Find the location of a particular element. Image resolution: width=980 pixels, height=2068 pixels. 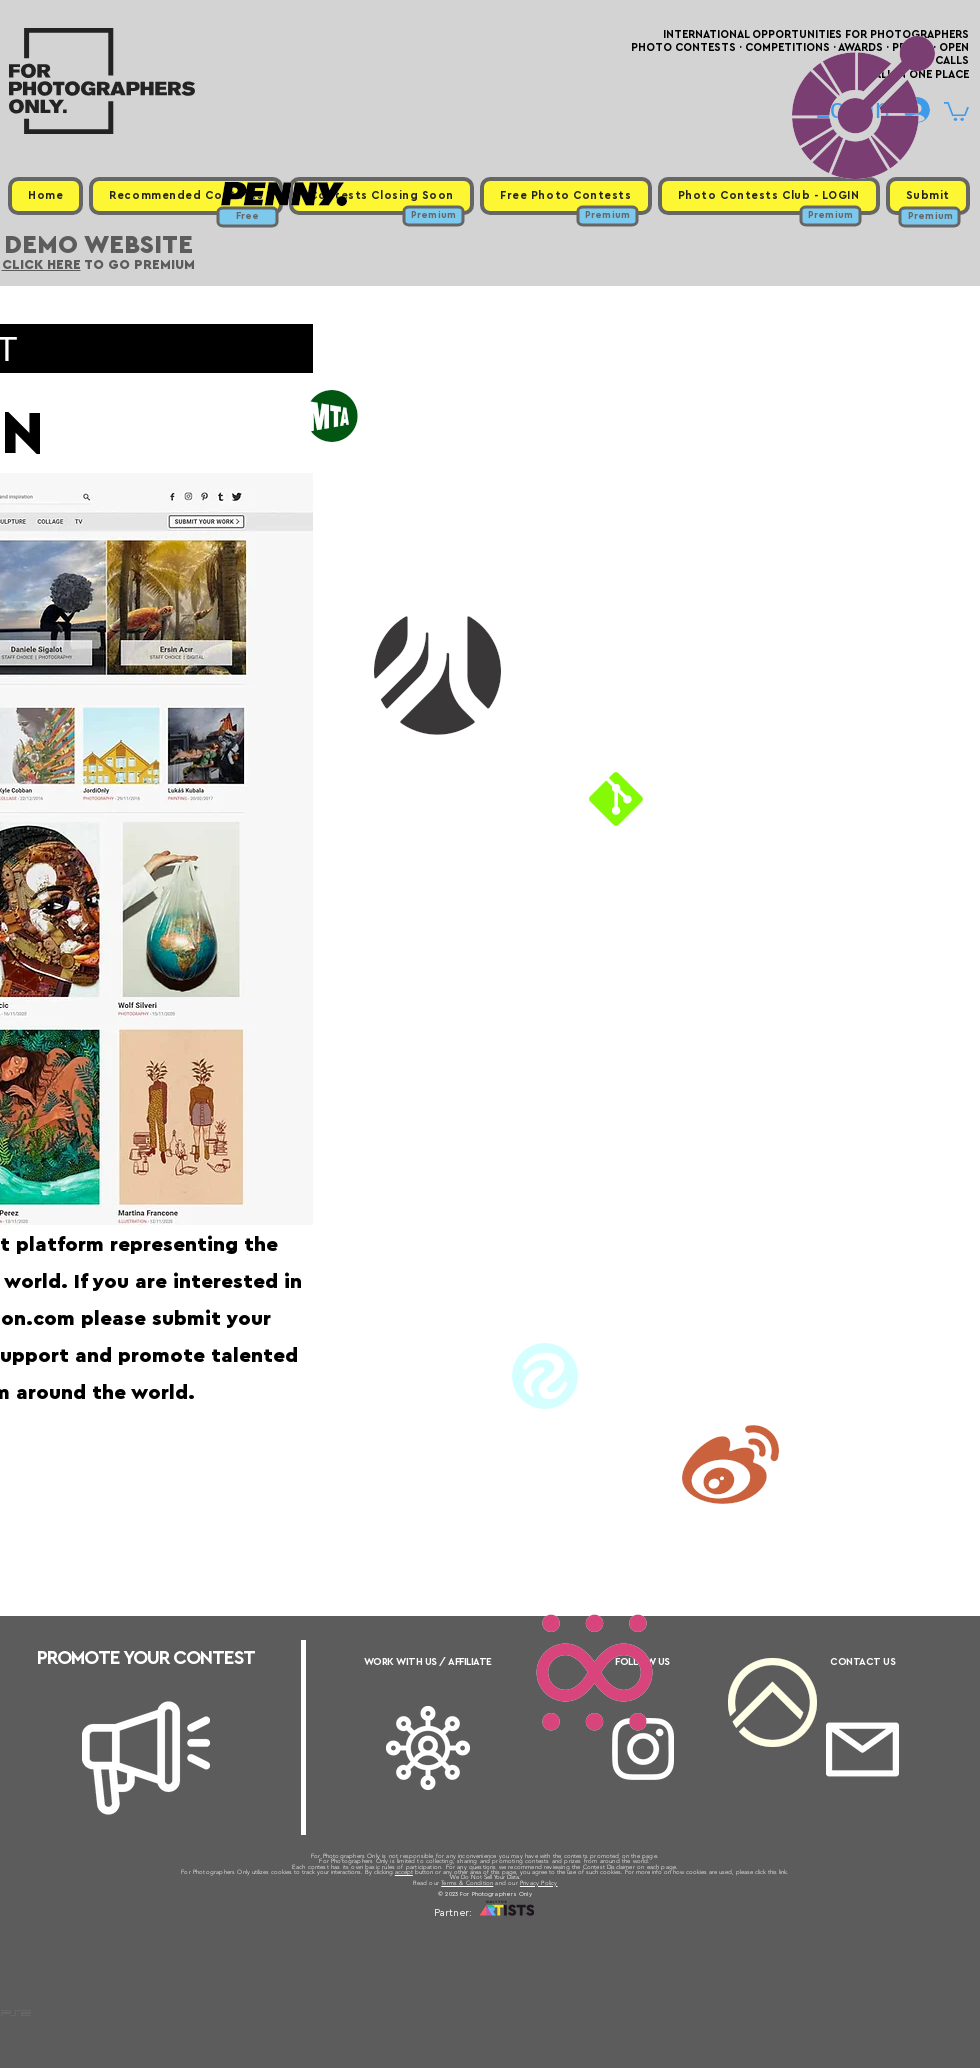

openapi initiative logo is located at coordinates (863, 107).